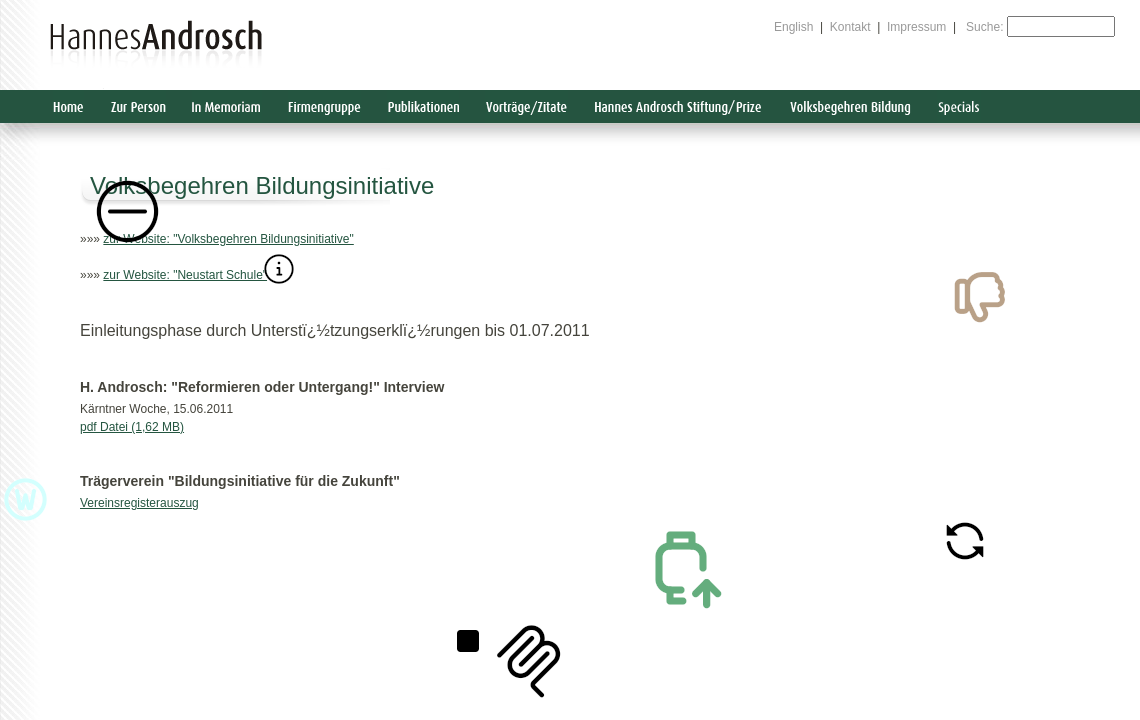 The height and width of the screenshot is (720, 1140). Describe the element at coordinates (127, 211) in the screenshot. I see `indicates access is restricted or blocked` at that location.